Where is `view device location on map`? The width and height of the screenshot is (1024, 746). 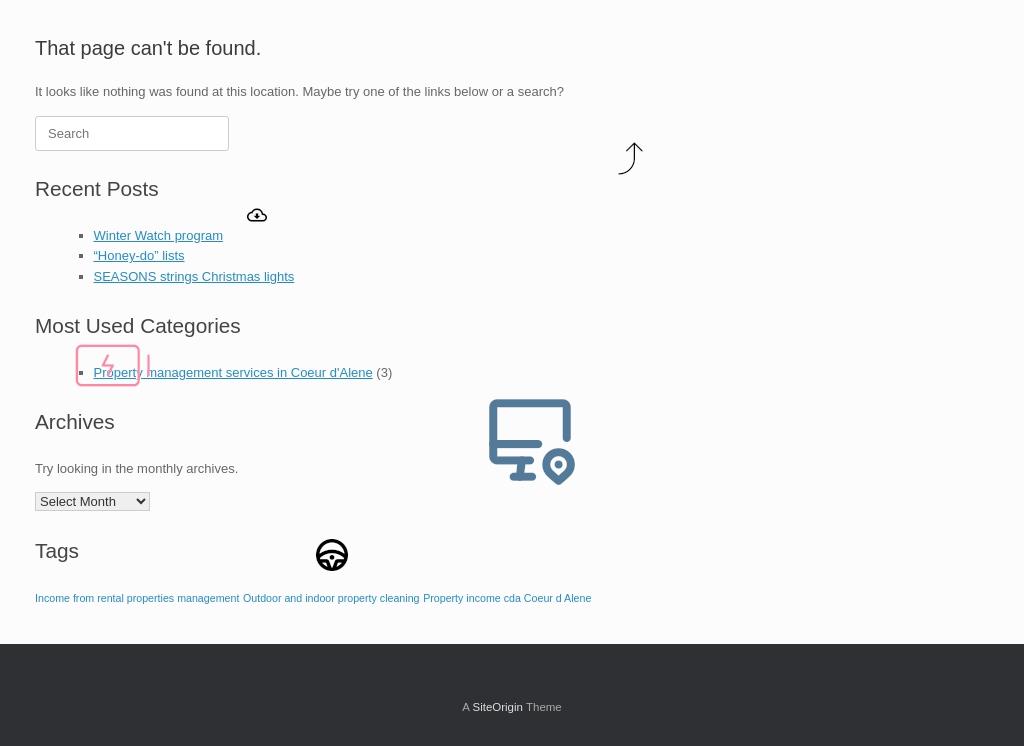
view device location on map is located at coordinates (530, 440).